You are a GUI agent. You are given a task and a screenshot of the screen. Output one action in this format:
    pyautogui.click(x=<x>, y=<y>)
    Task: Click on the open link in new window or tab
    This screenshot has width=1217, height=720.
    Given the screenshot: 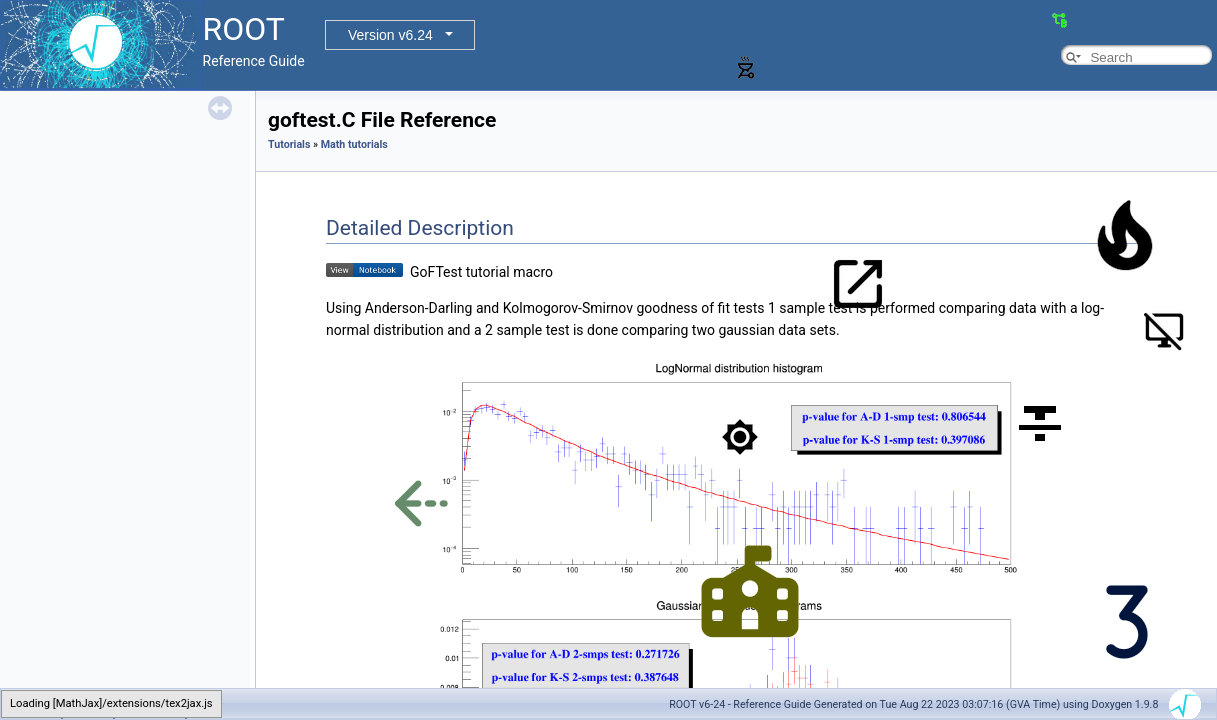 What is the action you would take?
    pyautogui.click(x=858, y=284)
    